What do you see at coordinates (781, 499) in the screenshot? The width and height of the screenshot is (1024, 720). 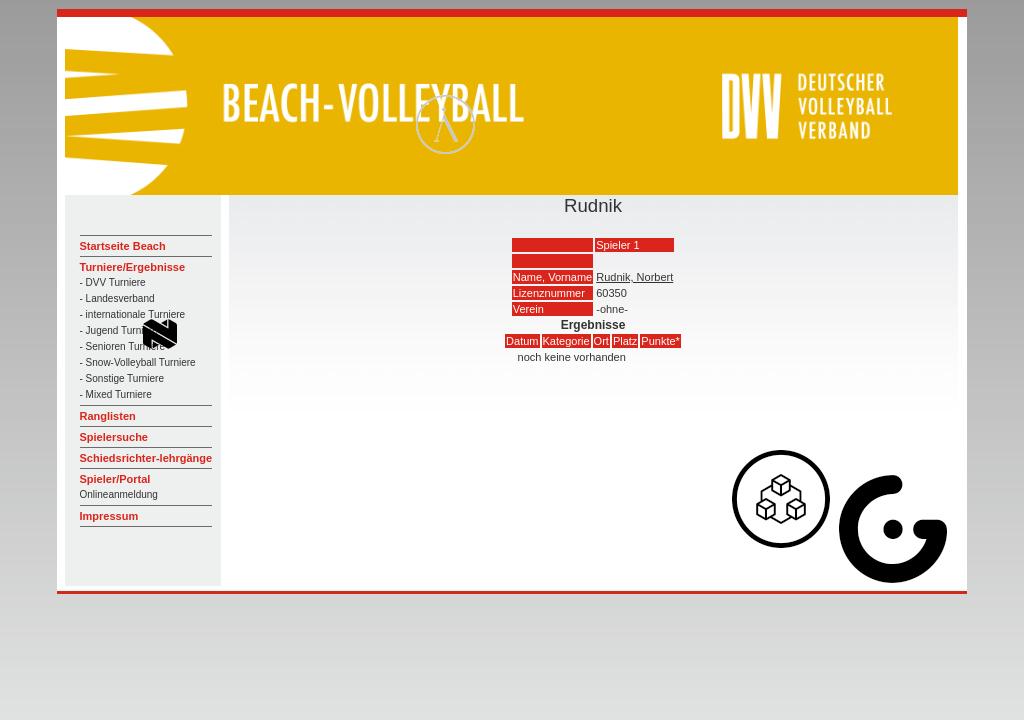 I see `tRPC framework logo` at bounding box center [781, 499].